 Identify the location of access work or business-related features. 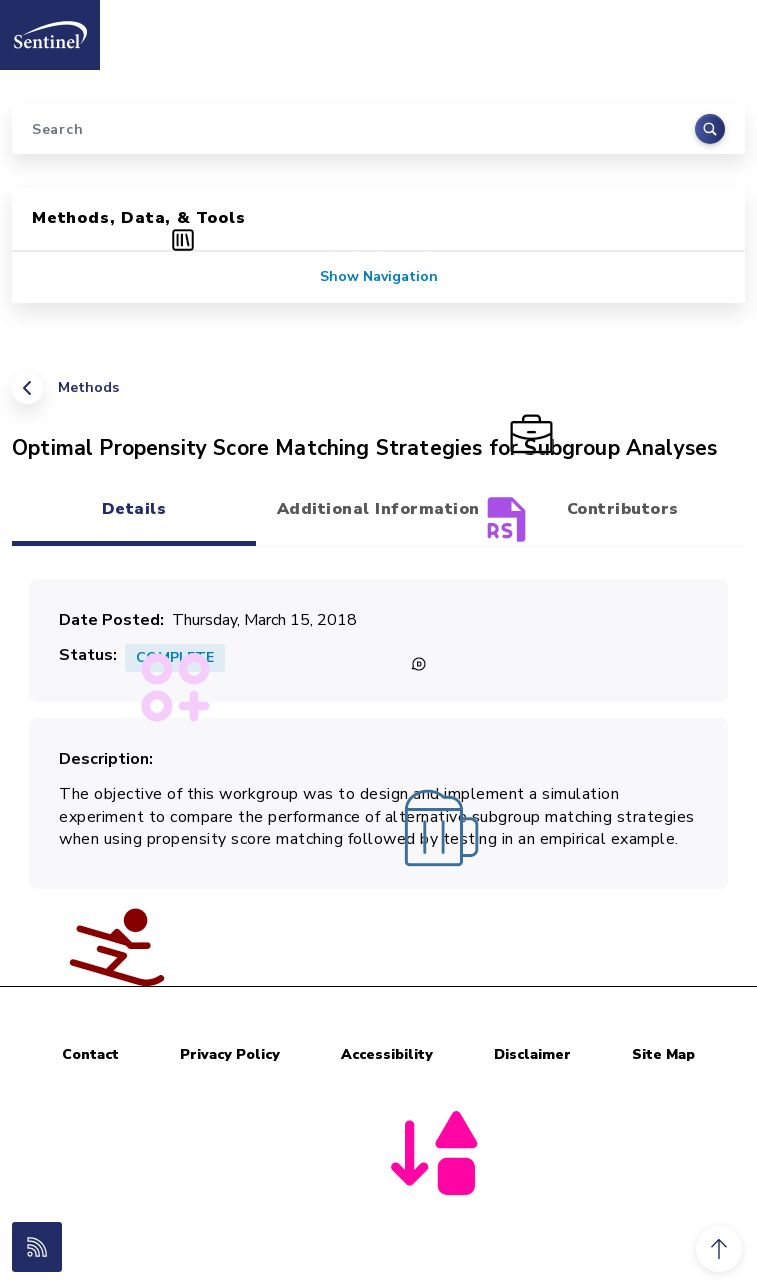
(531, 435).